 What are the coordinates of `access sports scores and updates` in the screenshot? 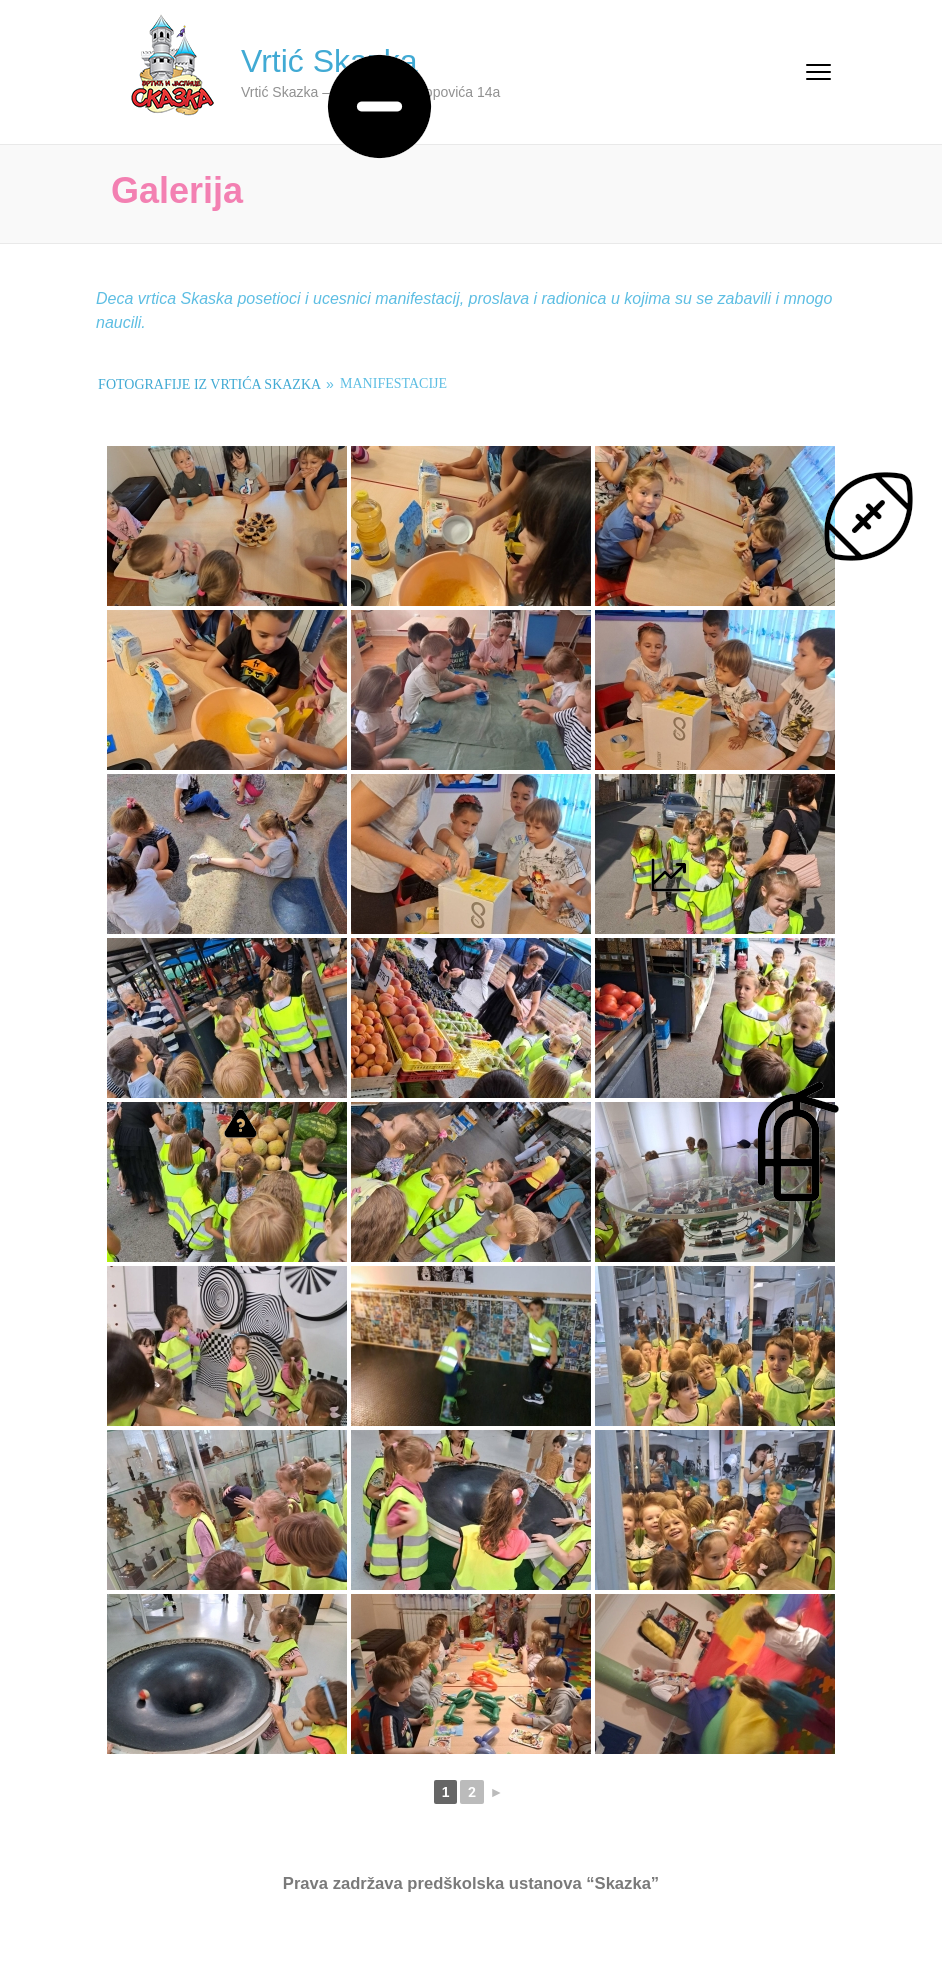 It's located at (868, 516).